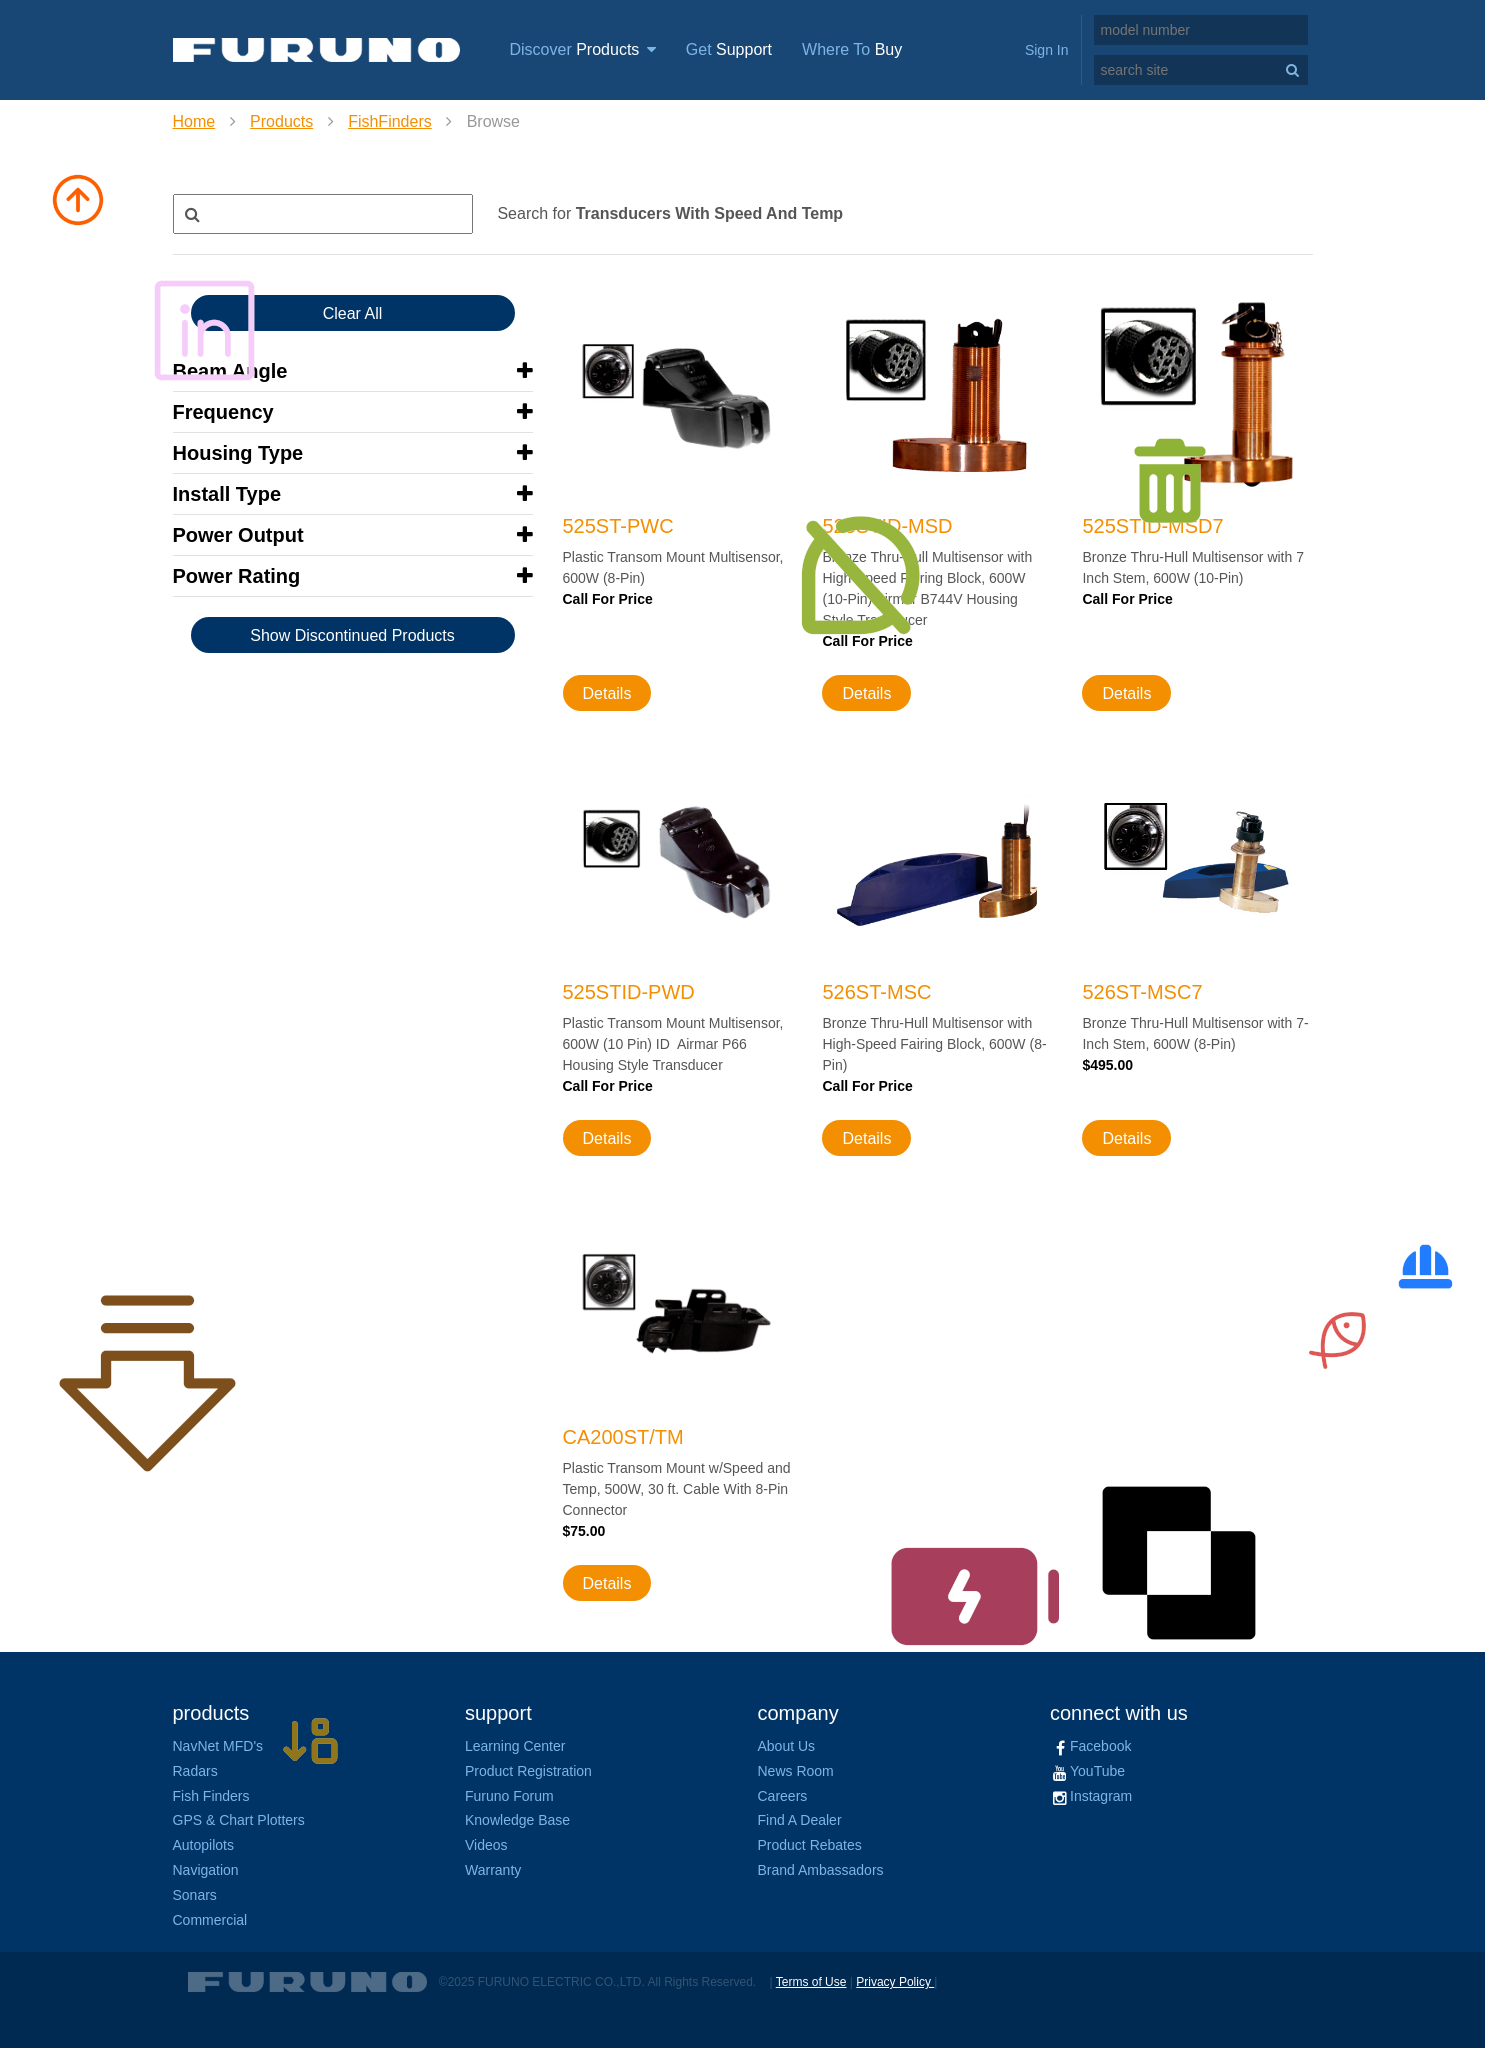 The width and height of the screenshot is (1485, 2048). Describe the element at coordinates (78, 200) in the screenshot. I see `scroll to top of page` at that location.